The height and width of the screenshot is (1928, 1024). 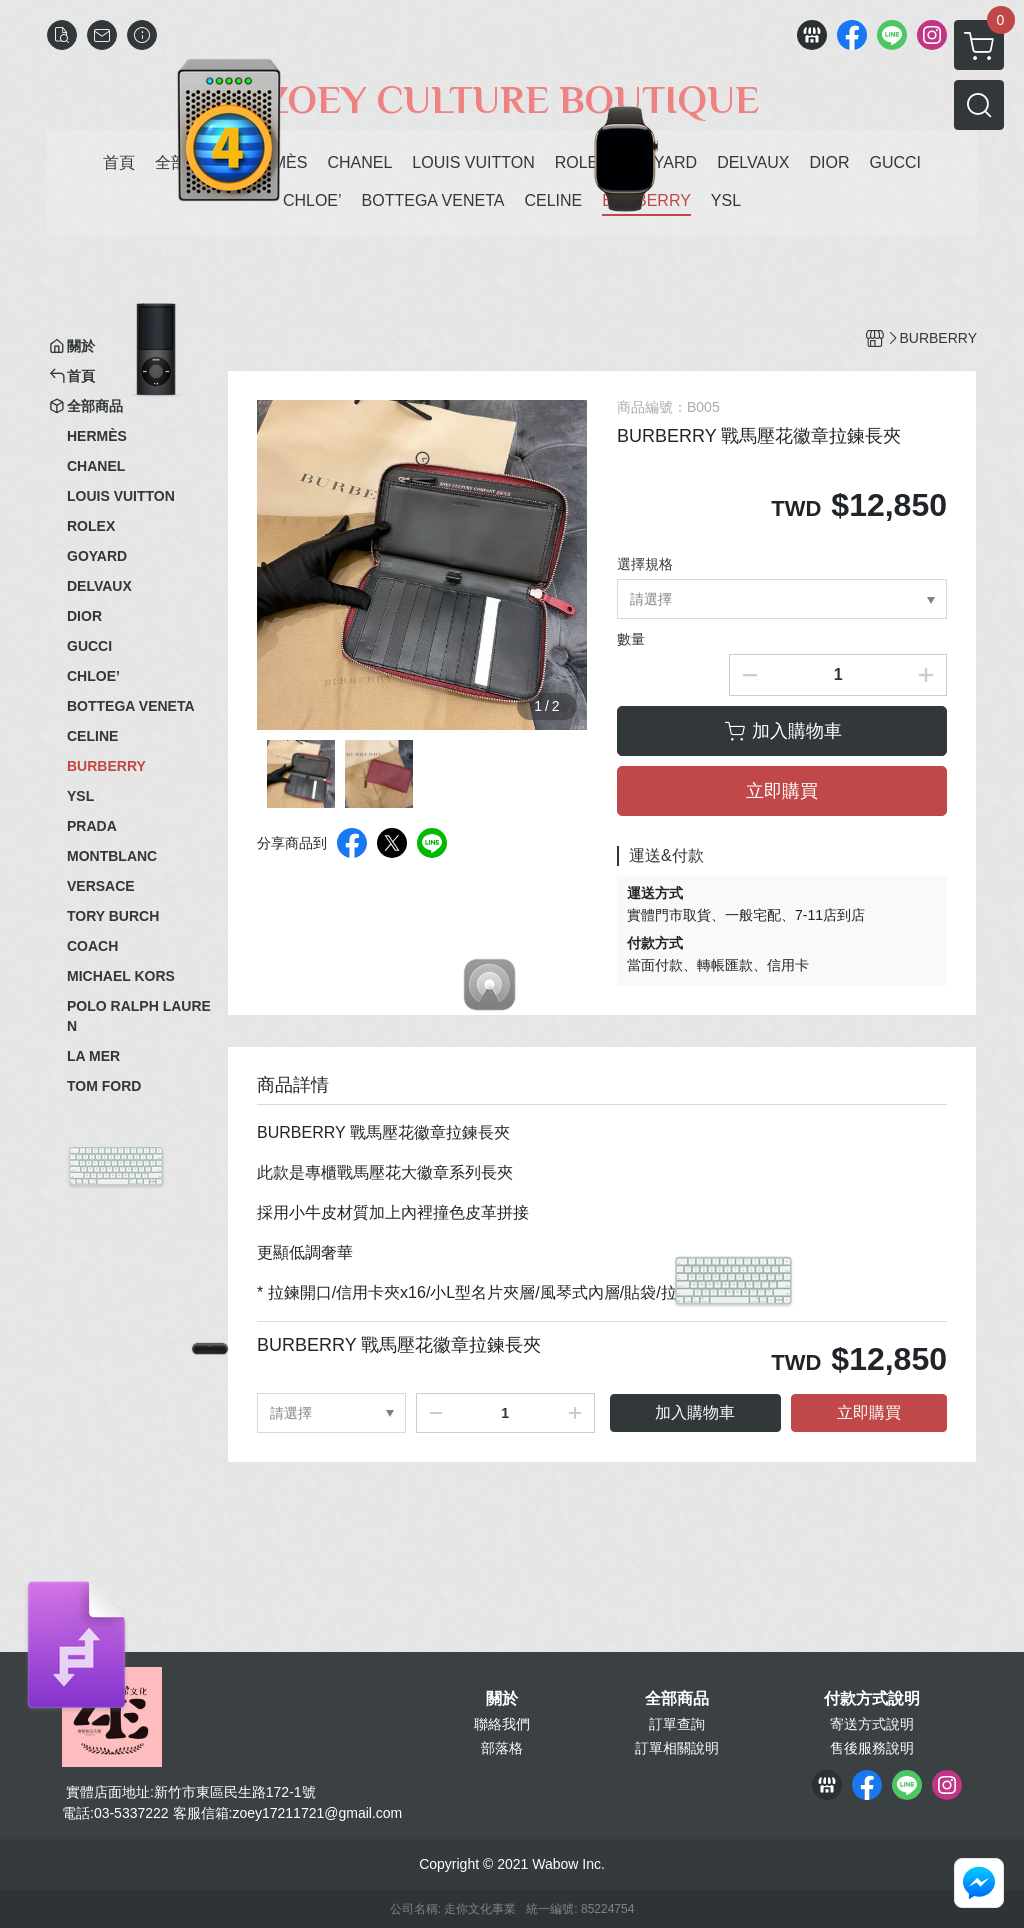 I want to click on apple watch series 10 device icon, so click(x=625, y=159).